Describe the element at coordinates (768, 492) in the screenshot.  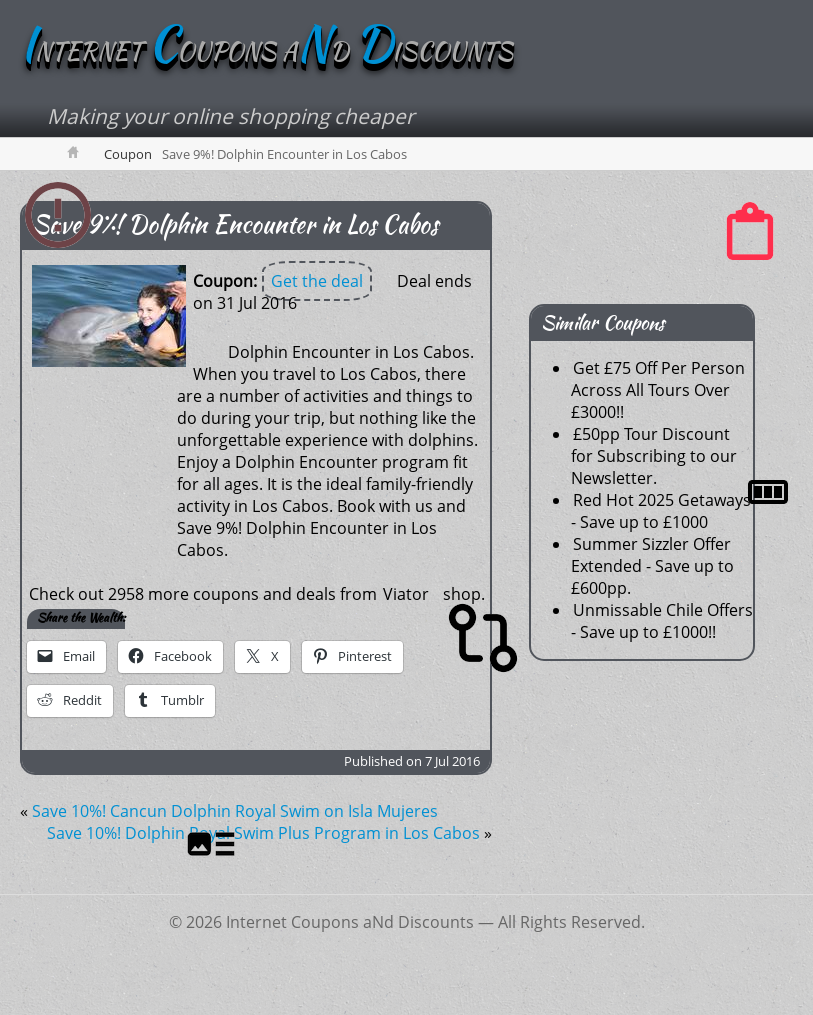
I see `indicates full battery charge` at that location.